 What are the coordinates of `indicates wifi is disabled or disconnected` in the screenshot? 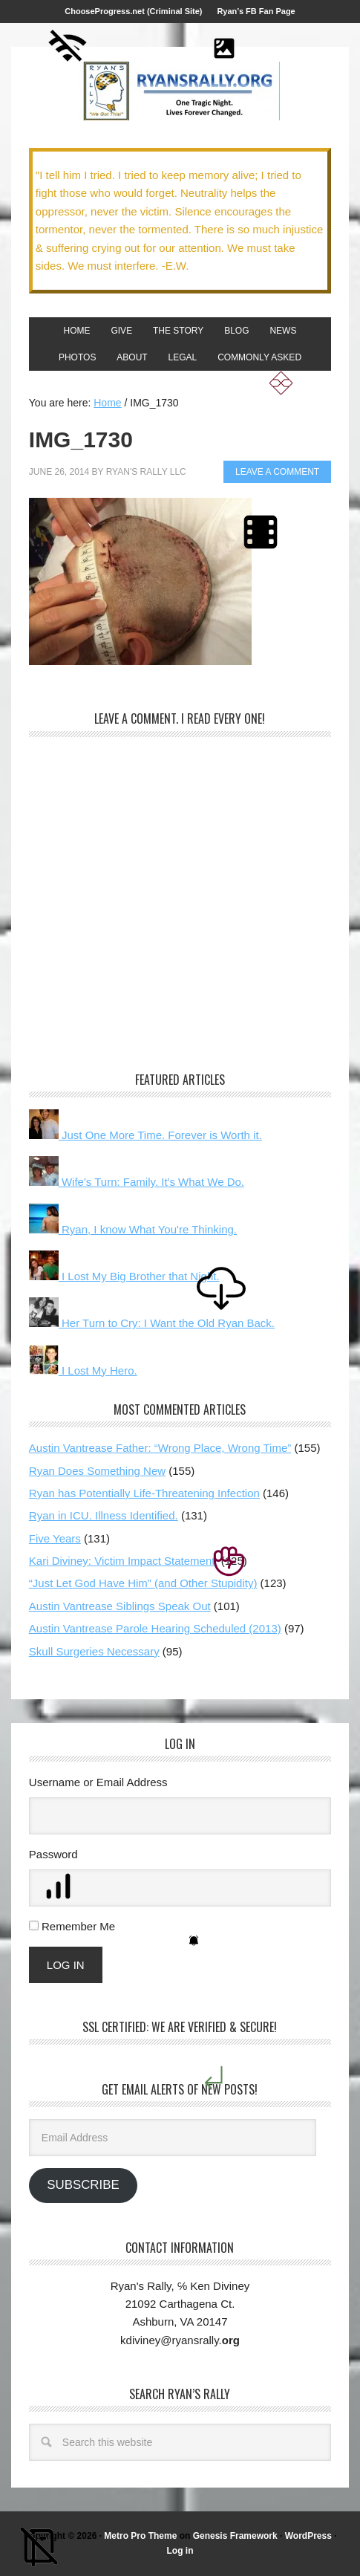 It's located at (68, 48).